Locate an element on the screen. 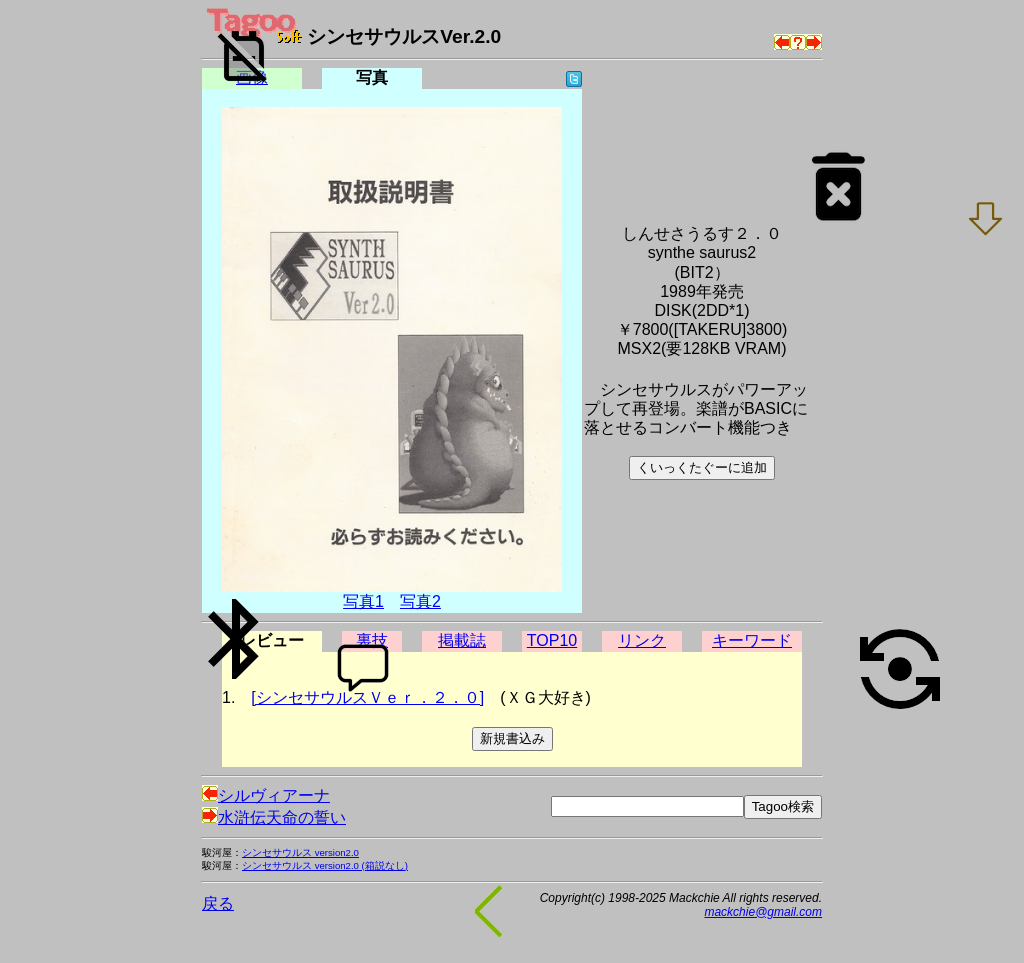 The height and width of the screenshot is (963, 1024). download a file or content is located at coordinates (985, 217).